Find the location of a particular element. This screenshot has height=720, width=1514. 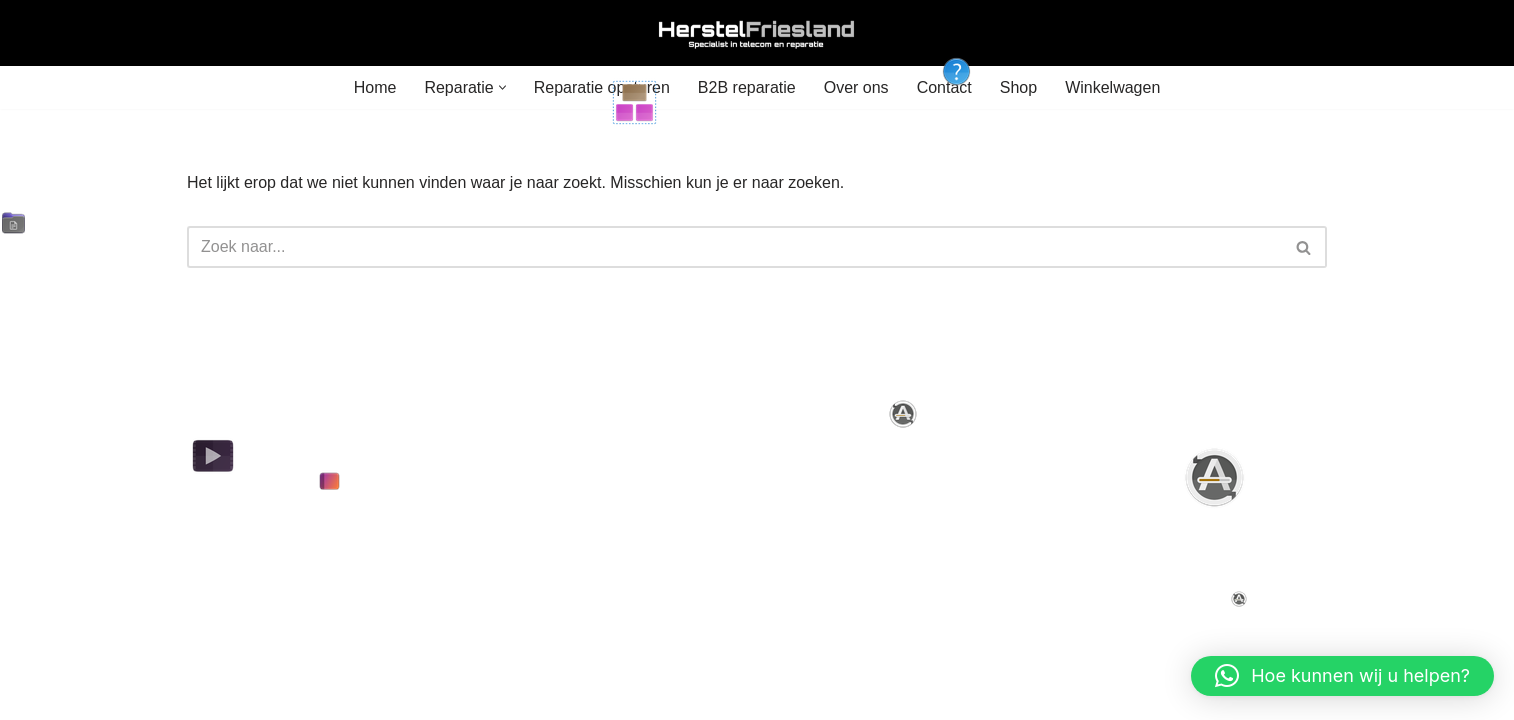

open the software update manager is located at coordinates (1214, 477).